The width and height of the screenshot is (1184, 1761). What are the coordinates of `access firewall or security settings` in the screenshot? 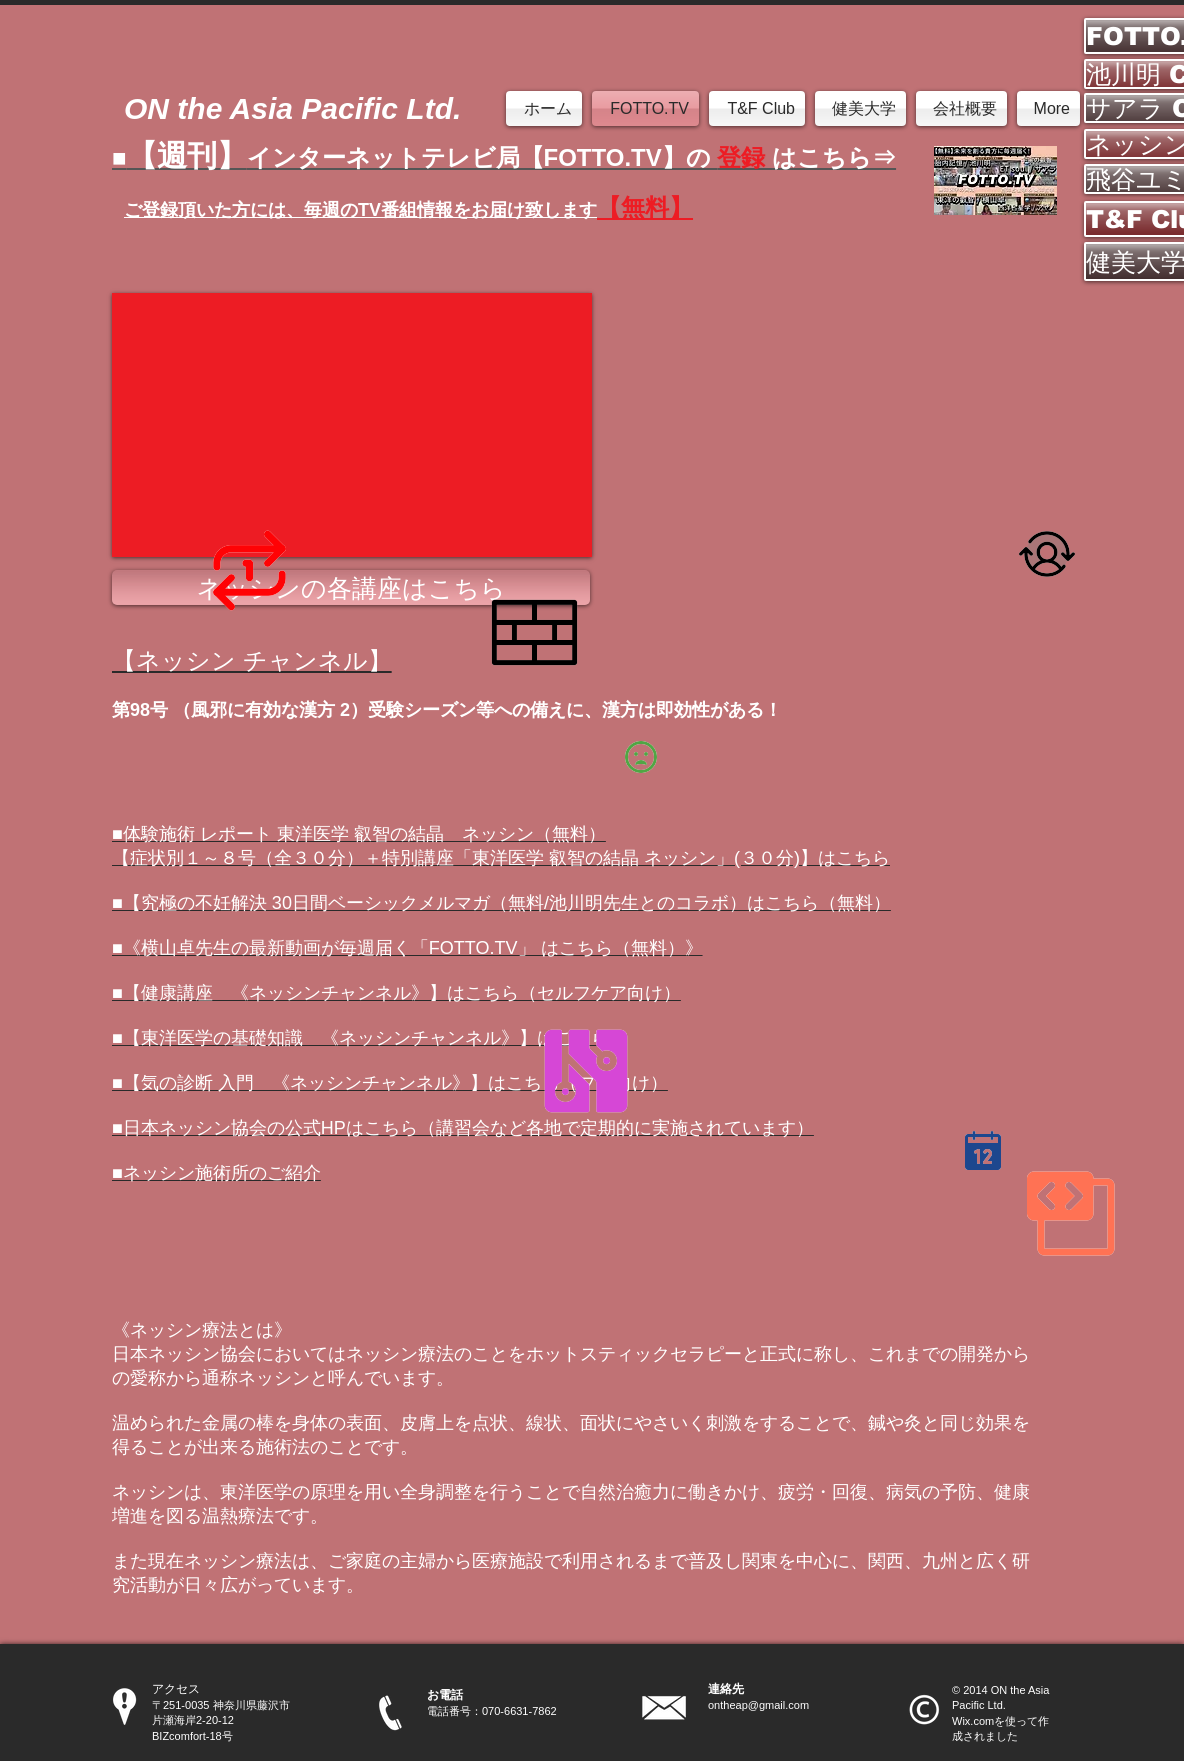 It's located at (534, 632).